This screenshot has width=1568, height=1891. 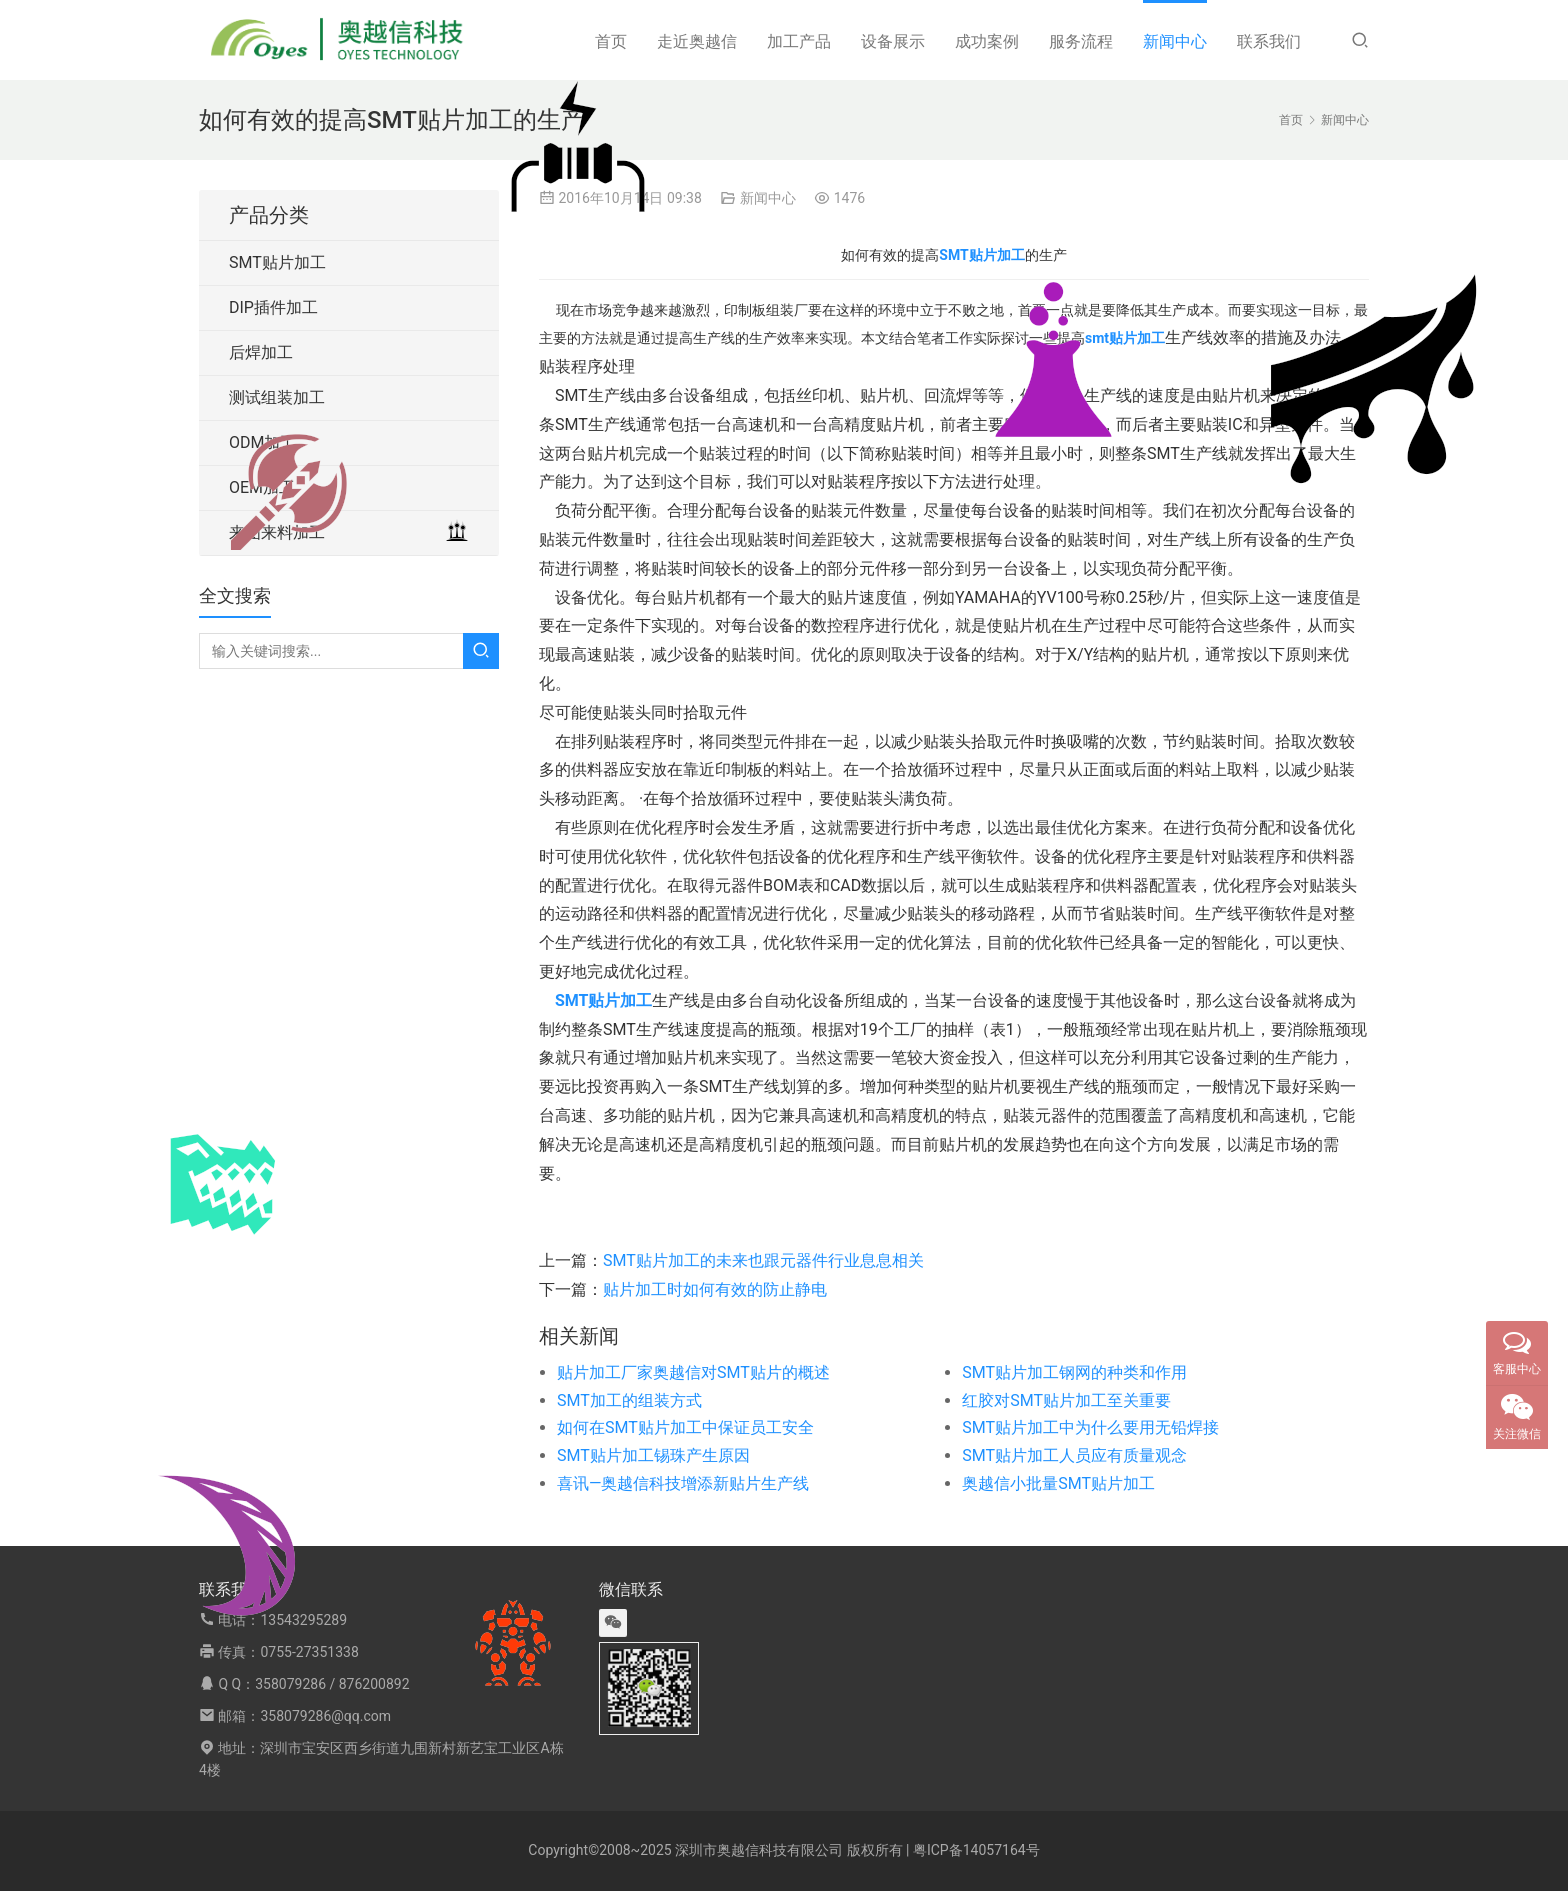 I want to click on indicates a broadcast or transmission tower structure, so click(x=457, y=530).